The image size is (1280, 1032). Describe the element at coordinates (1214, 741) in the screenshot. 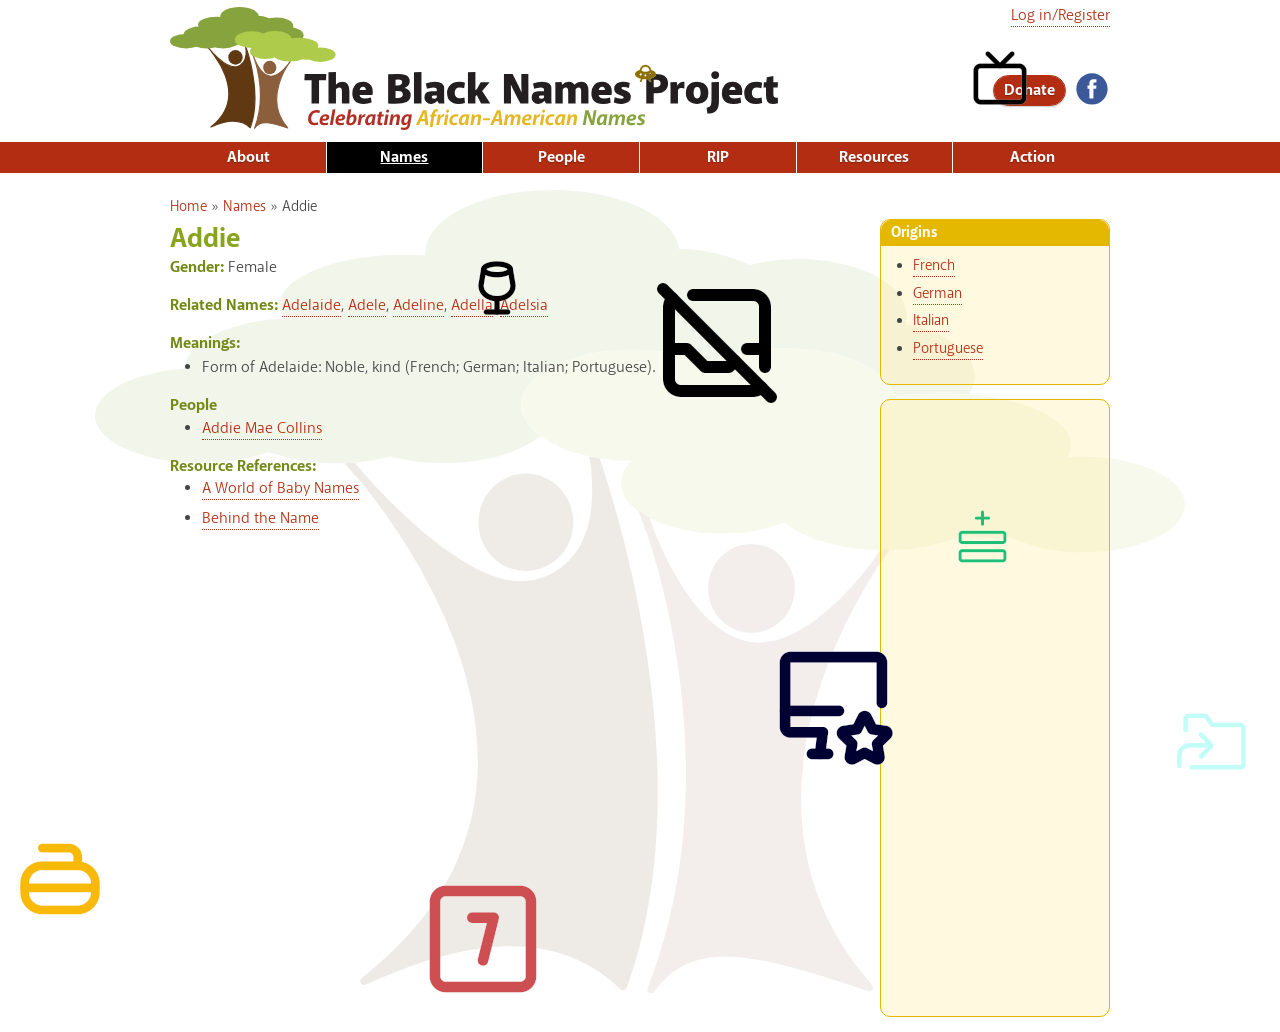

I see `access a linked or shortcut folder` at that location.